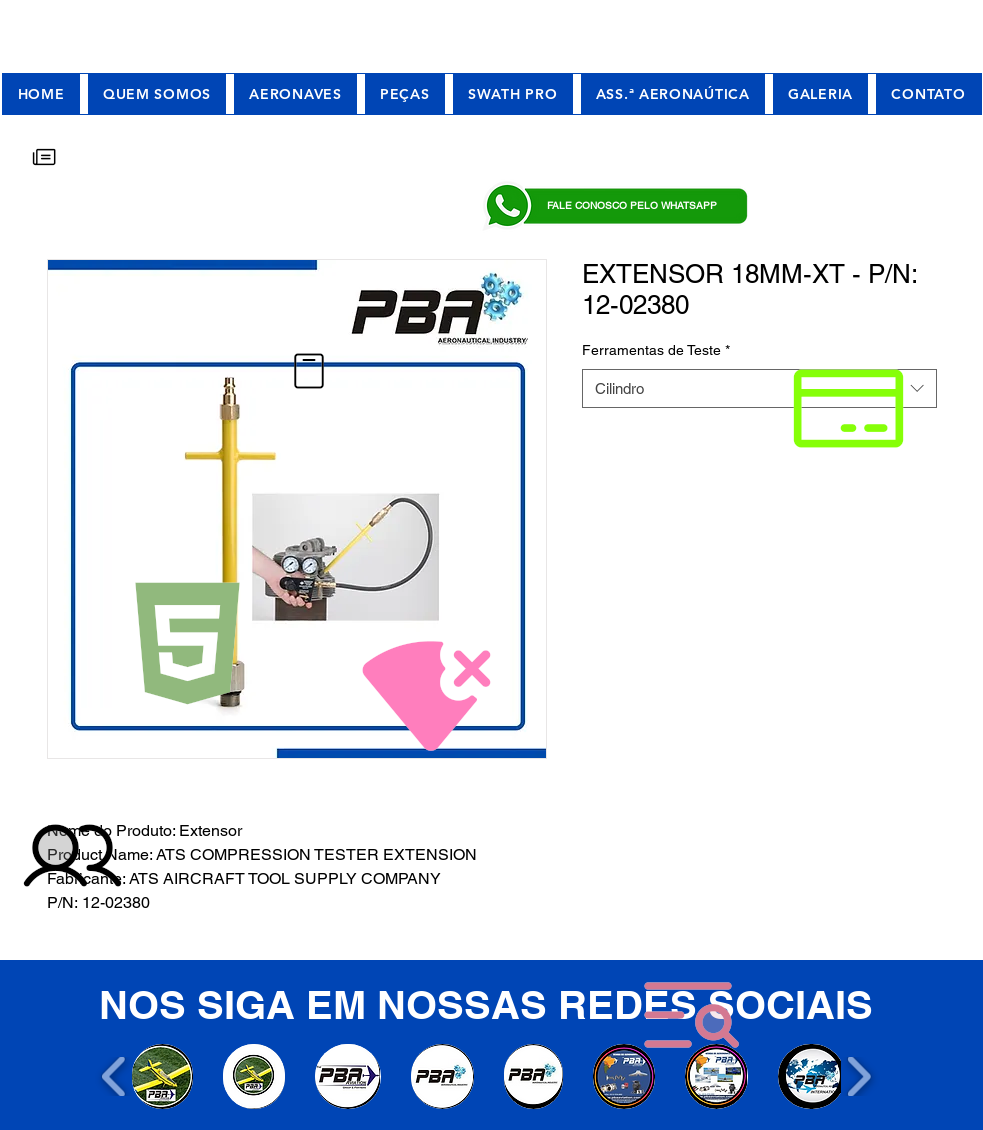  What do you see at coordinates (72, 855) in the screenshot?
I see `view all users or contacts` at bounding box center [72, 855].